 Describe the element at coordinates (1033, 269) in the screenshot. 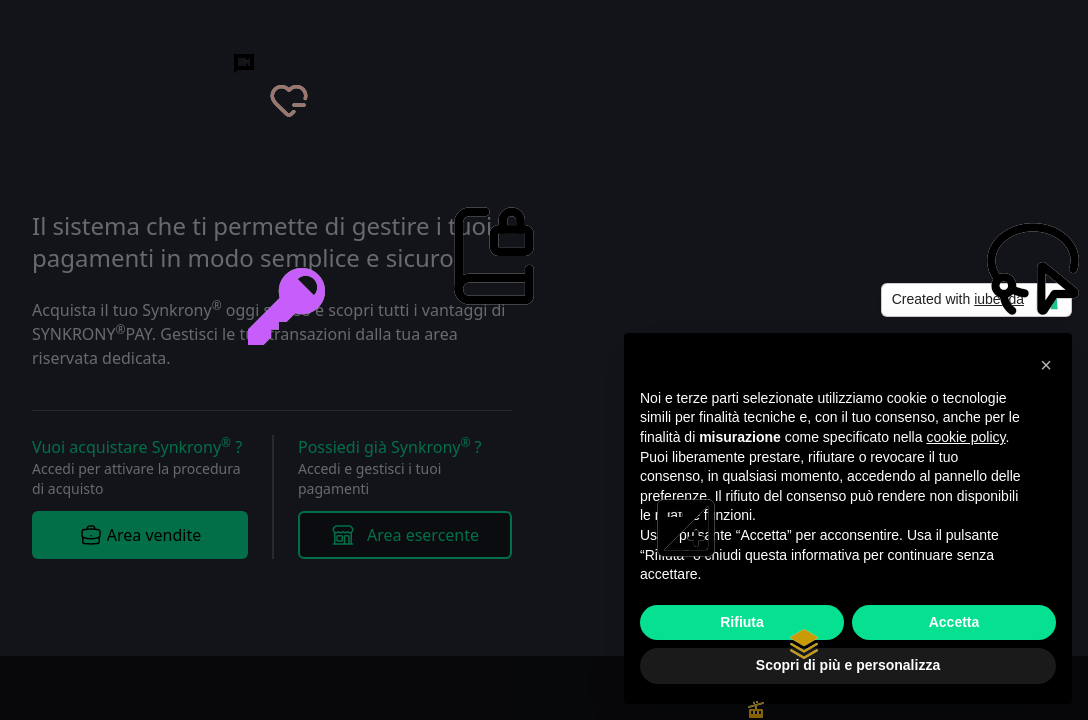

I see `freehand selection tool` at that location.